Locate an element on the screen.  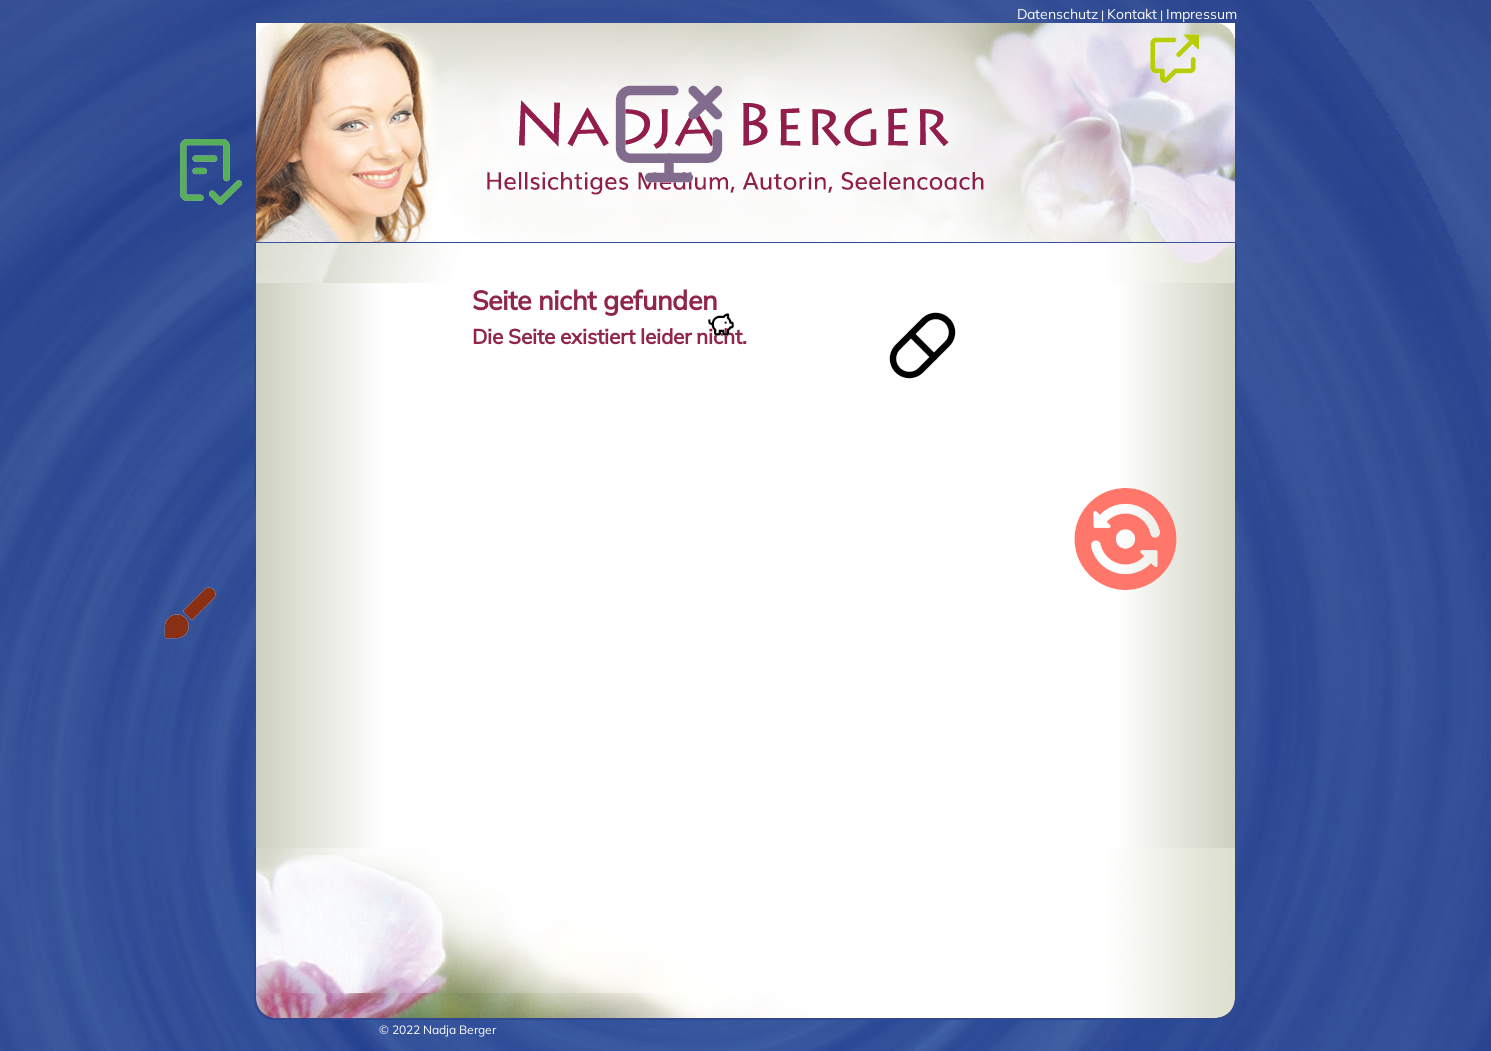
access medication reminders or health settings is located at coordinates (922, 345).